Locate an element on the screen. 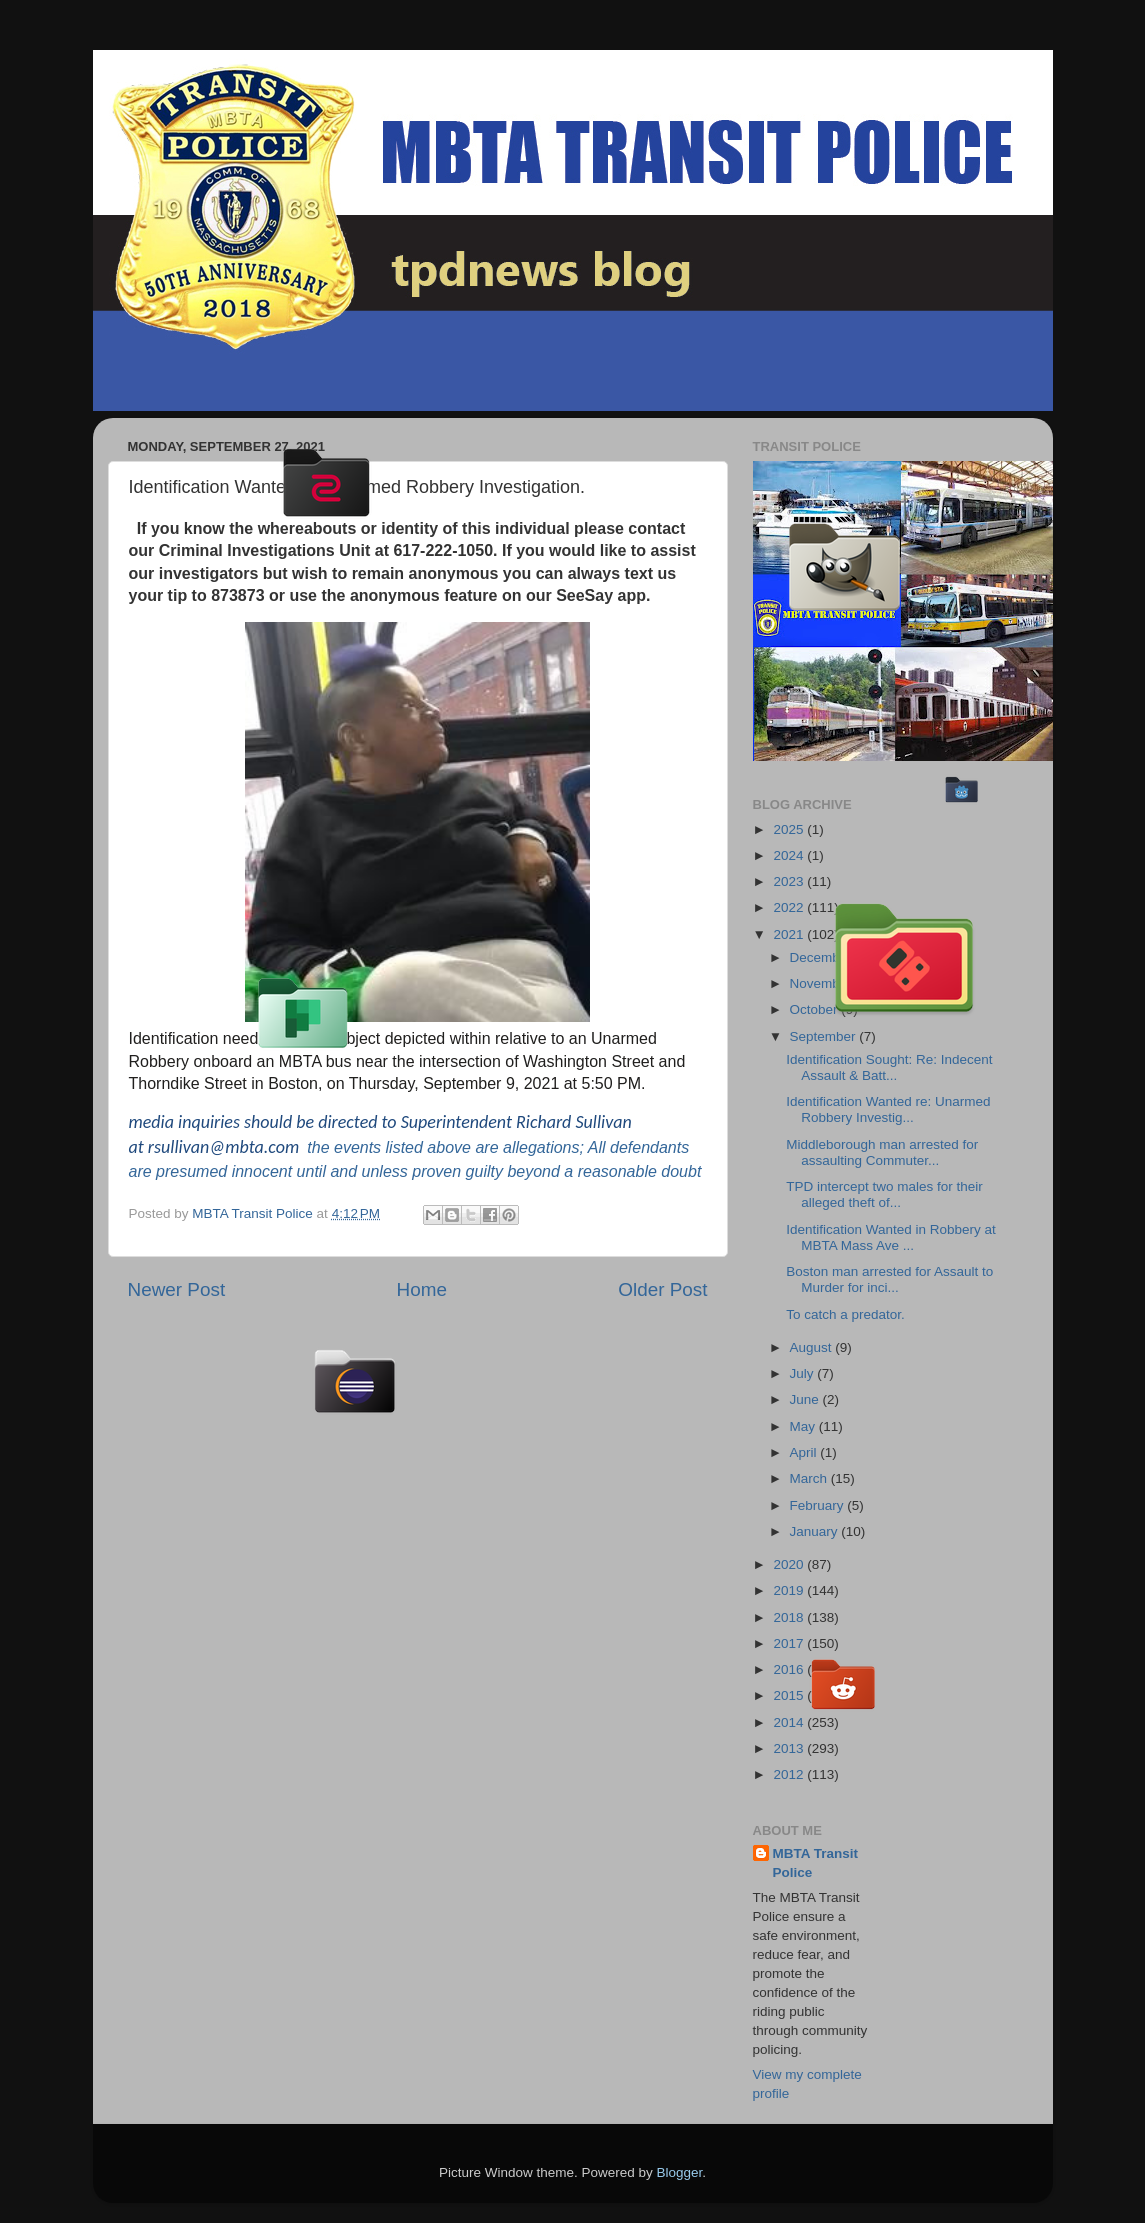 The image size is (1145, 2223). open GIMP project files folder is located at coordinates (844, 570).